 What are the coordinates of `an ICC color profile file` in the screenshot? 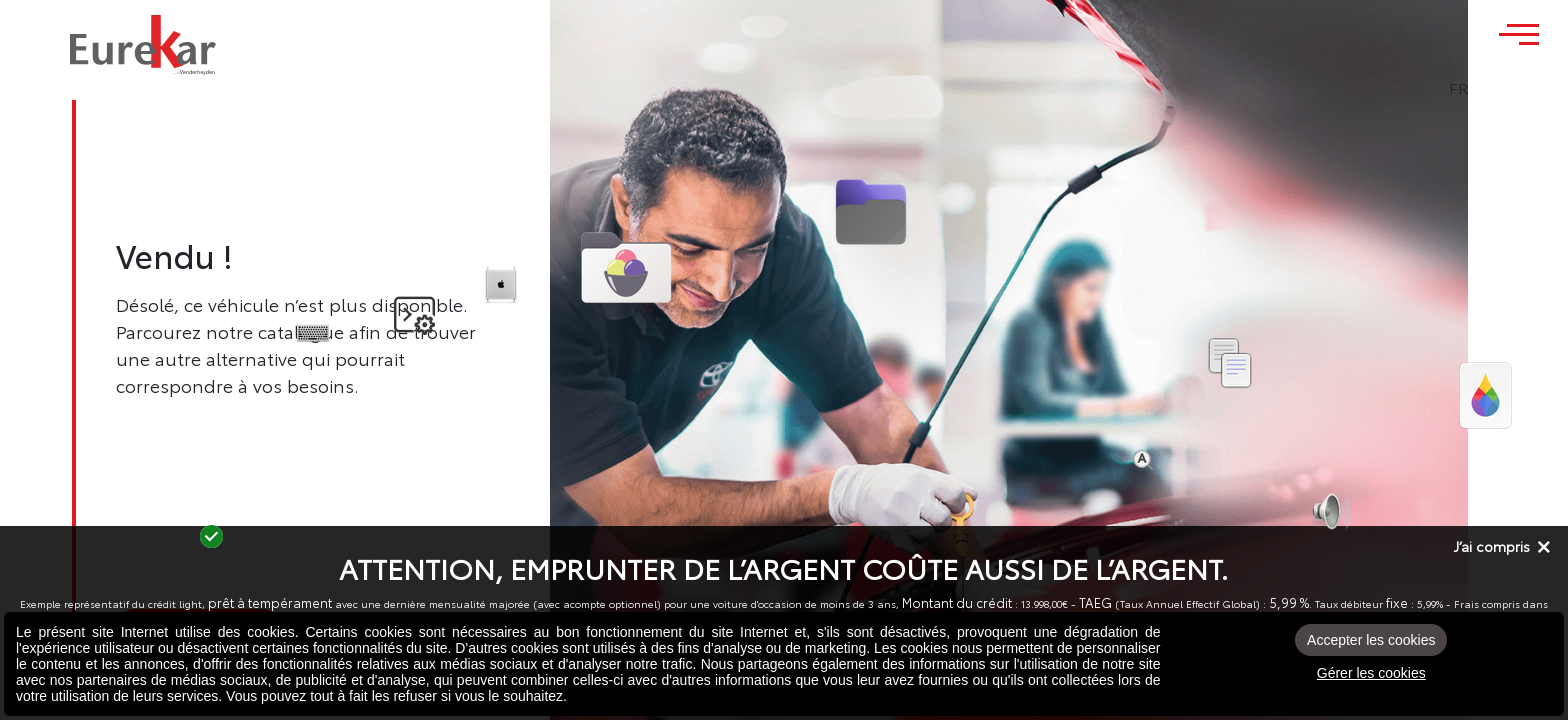 It's located at (1485, 395).